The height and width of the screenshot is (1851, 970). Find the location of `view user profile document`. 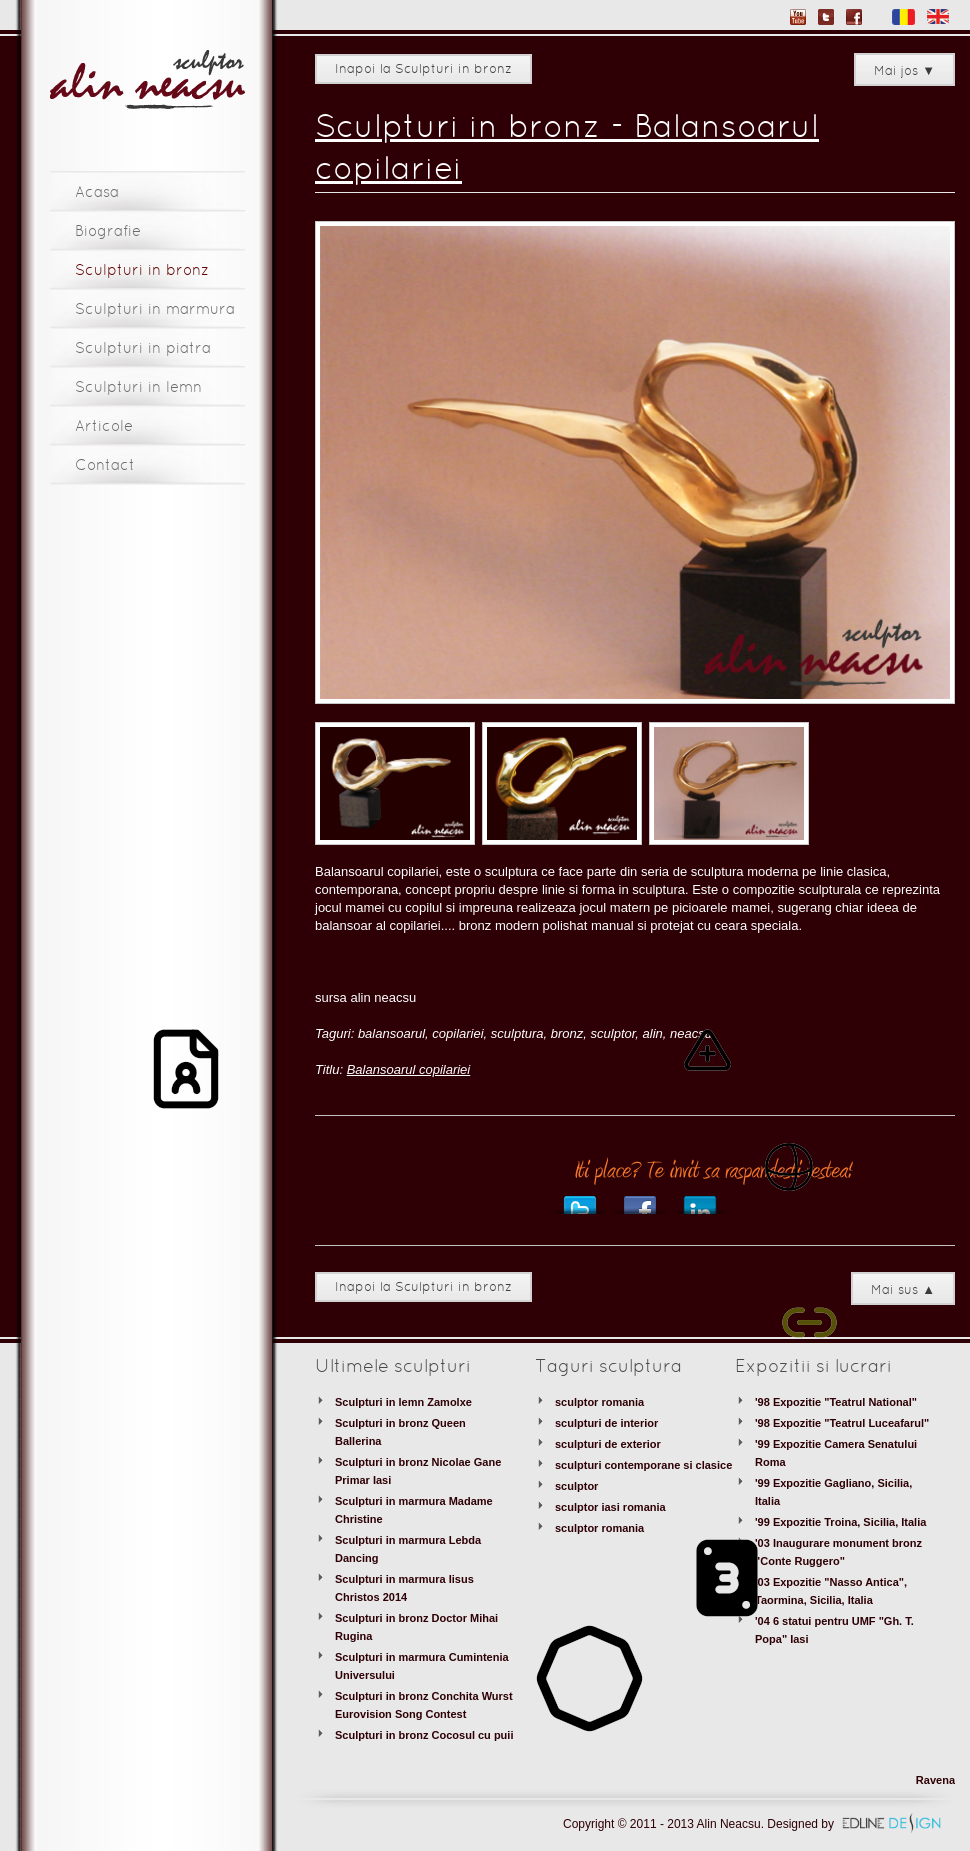

view user profile document is located at coordinates (186, 1069).